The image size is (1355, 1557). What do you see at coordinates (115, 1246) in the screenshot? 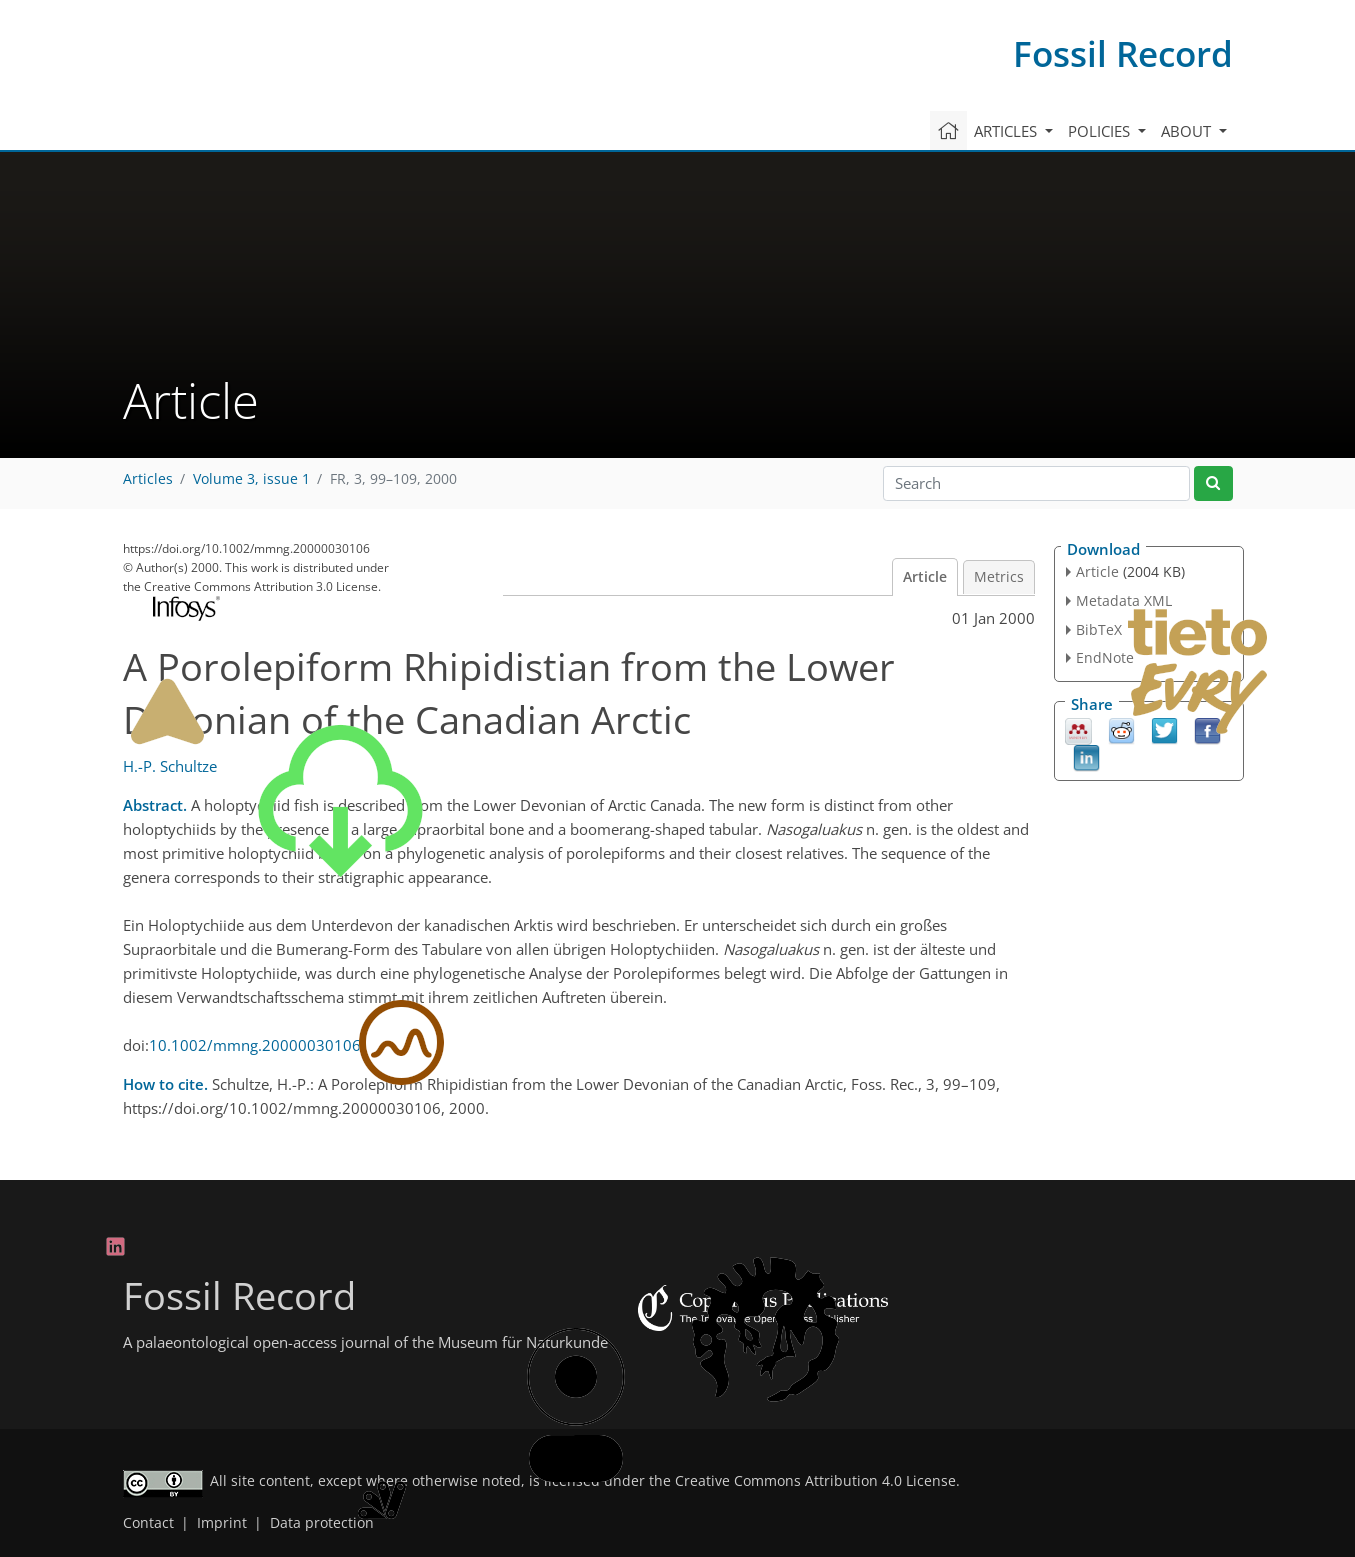
I see `open LinkedIn app or website` at bounding box center [115, 1246].